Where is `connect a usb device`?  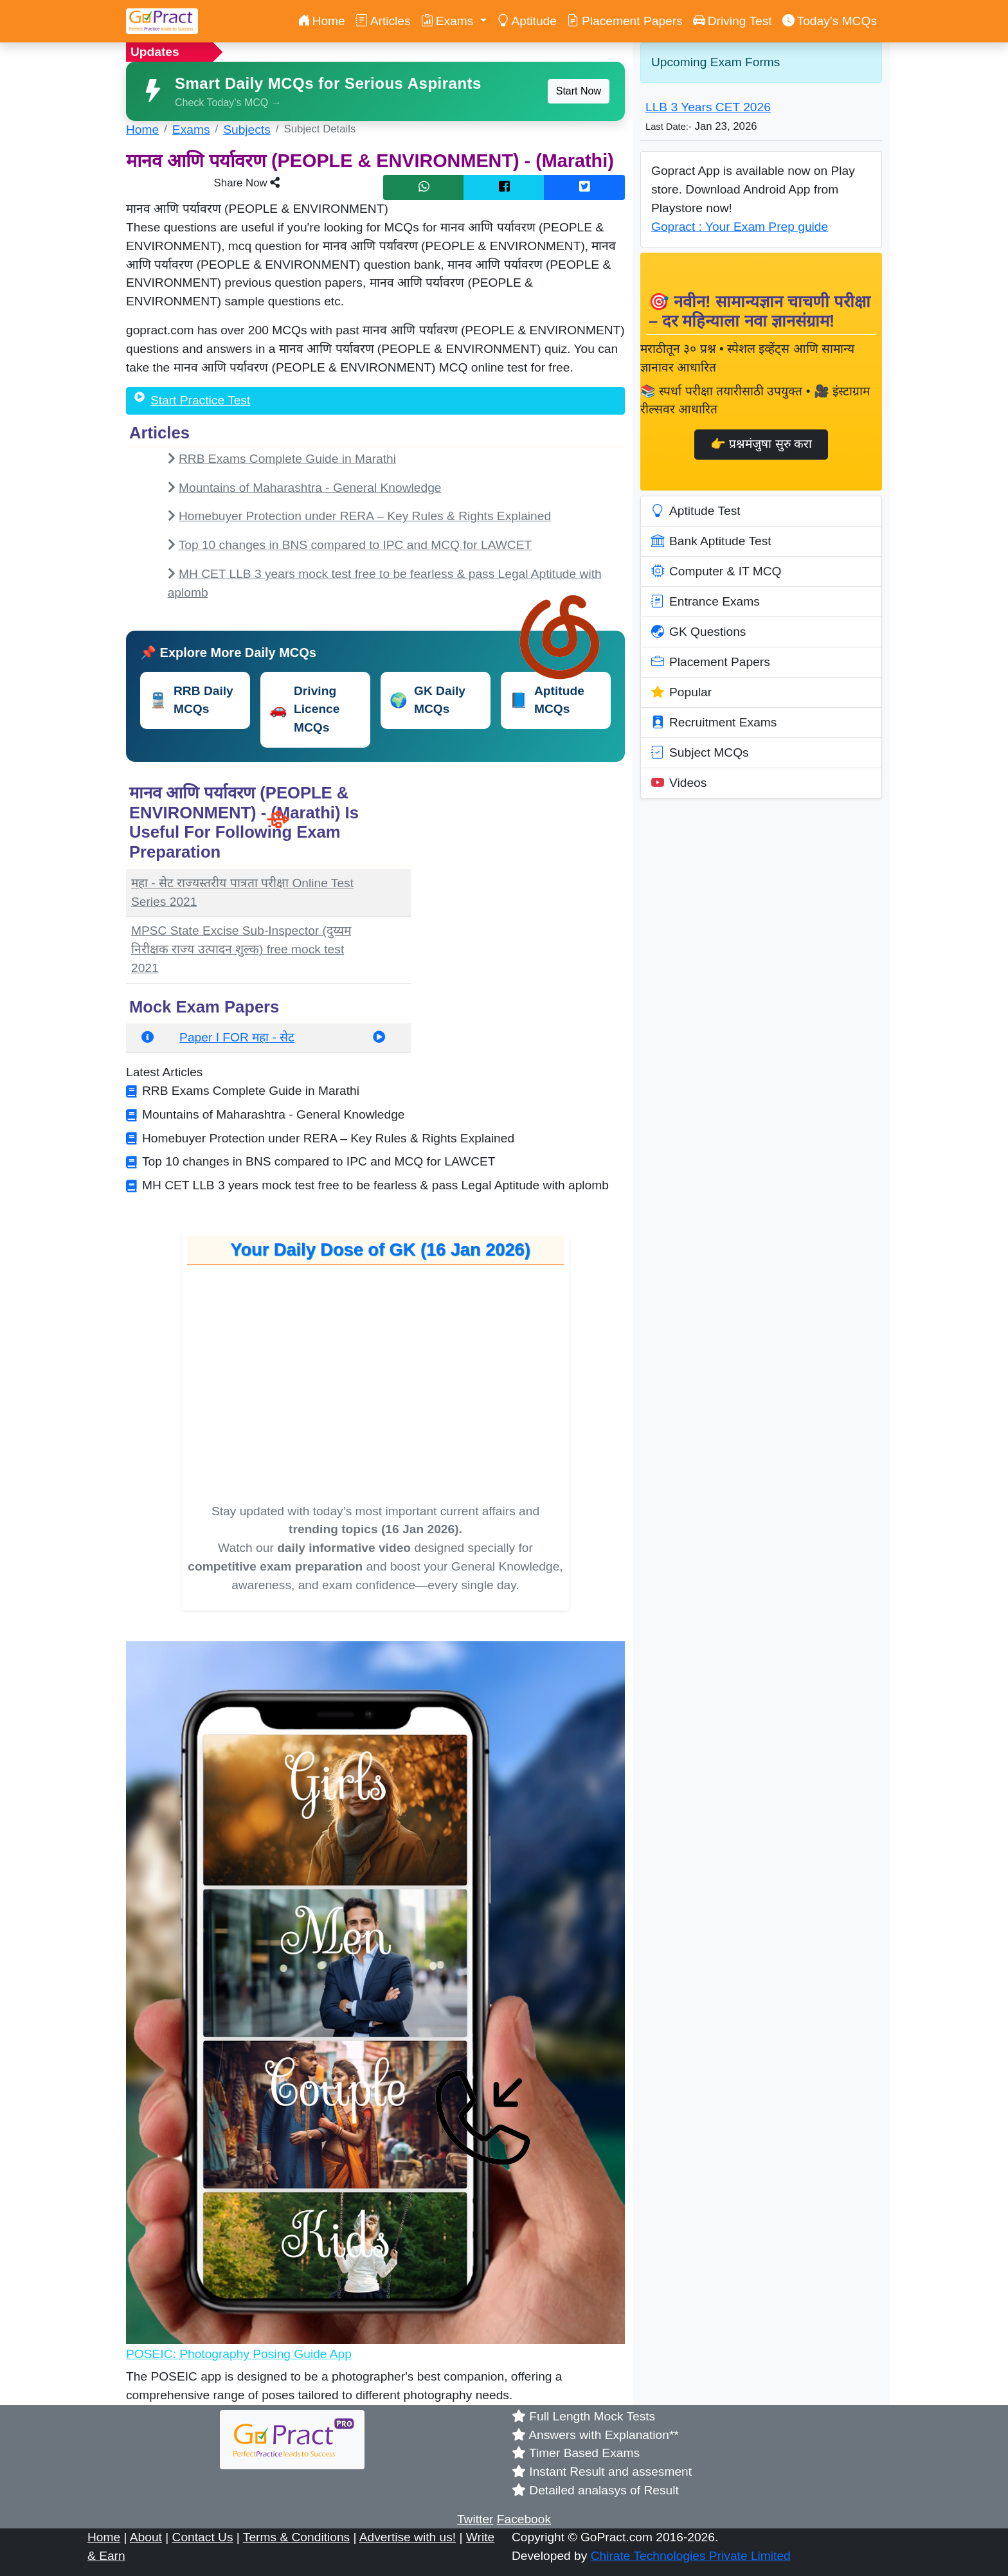 connect a usb device is located at coordinates (278, 819).